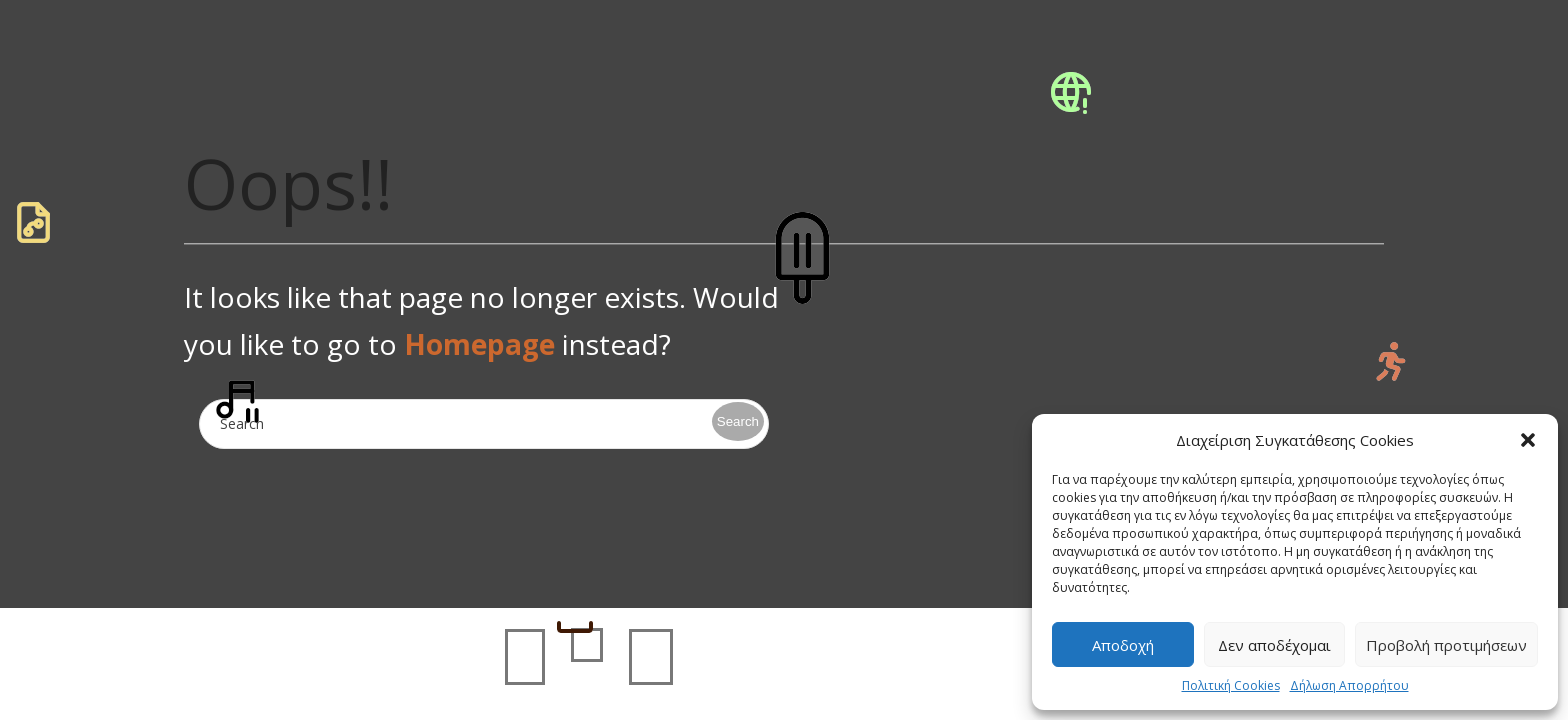 This screenshot has width=1568, height=720. What do you see at coordinates (802, 256) in the screenshot?
I see `access dessert or frozen treats category` at bounding box center [802, 256].